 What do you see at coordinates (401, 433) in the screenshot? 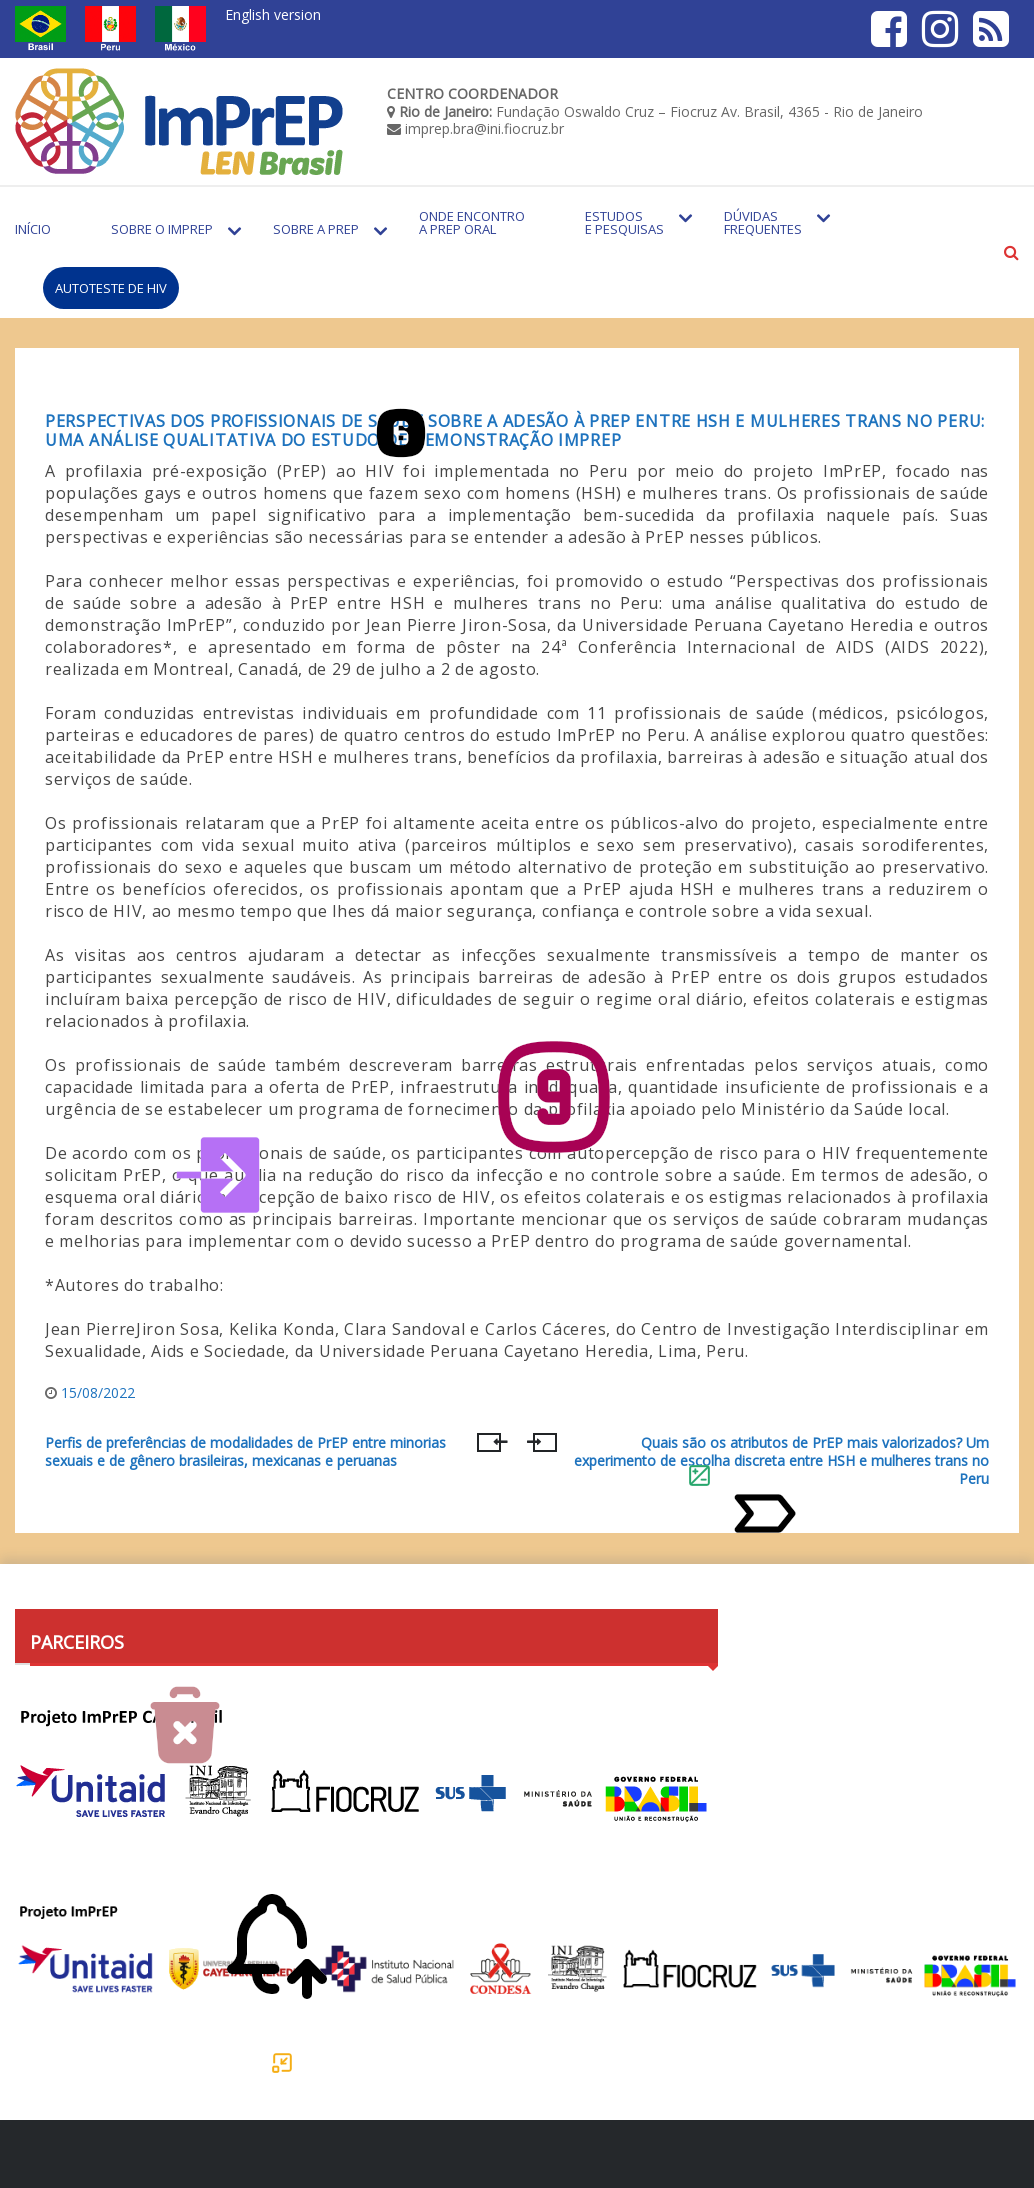
I see `indicates step 6 in a multi-step process` at bounding box center [401, 433].